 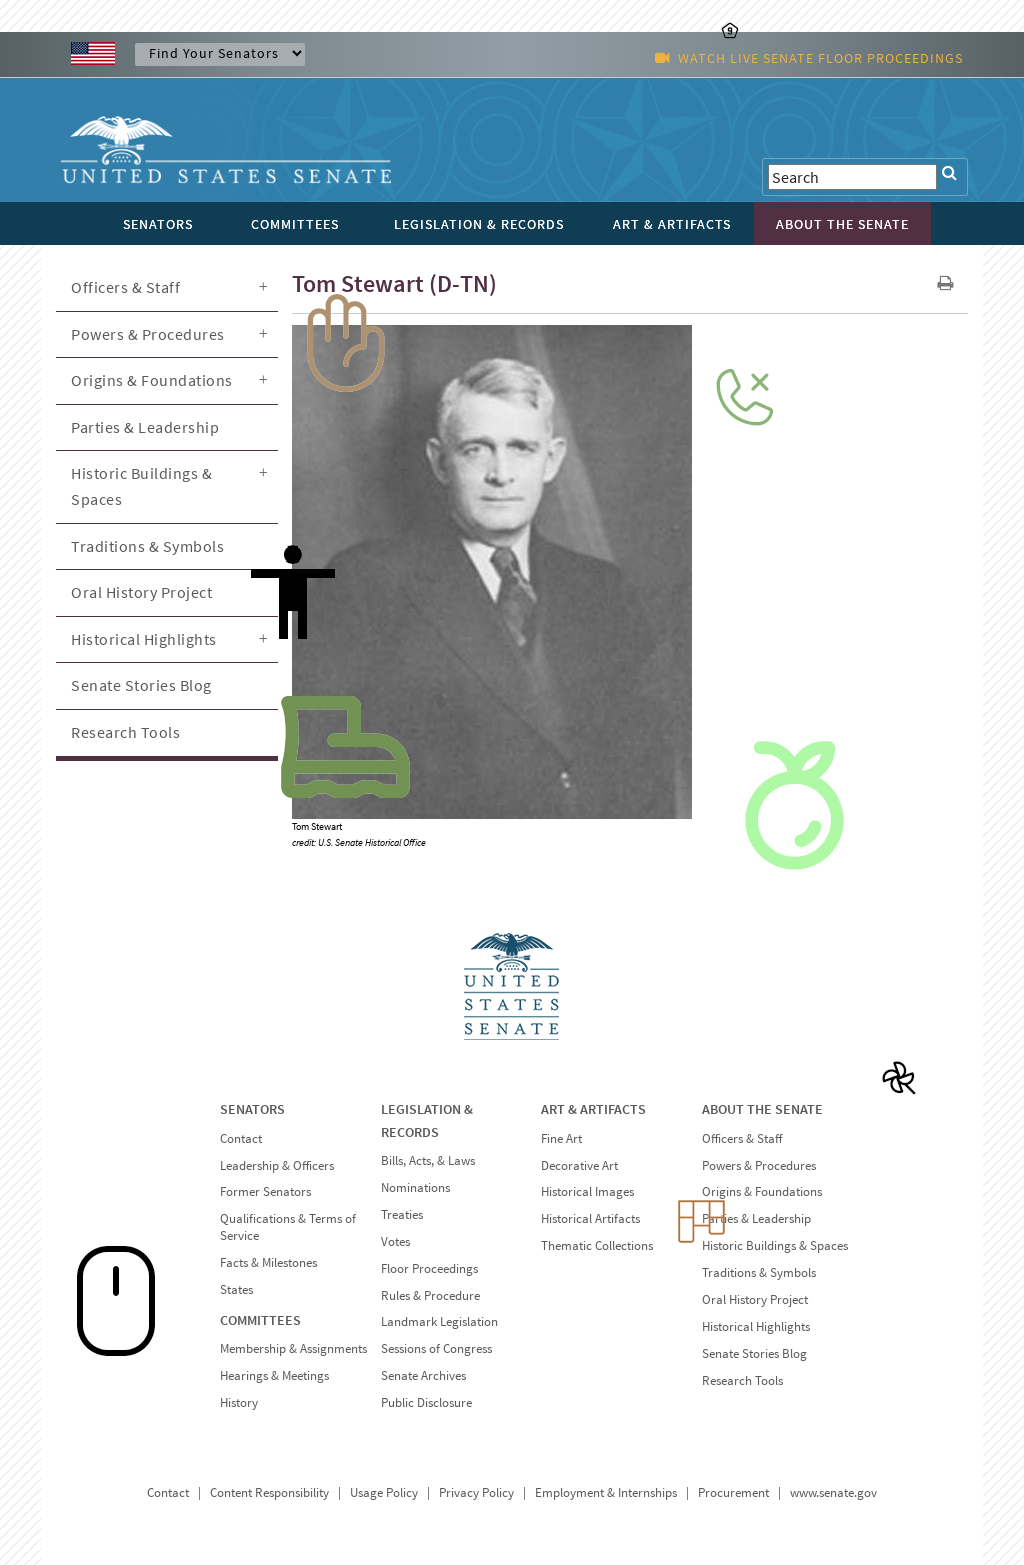 What do you see at coordinates (116, 1301) in the screenshot?
I see `mouse input device indicator` at bounding box center [116, 1301].